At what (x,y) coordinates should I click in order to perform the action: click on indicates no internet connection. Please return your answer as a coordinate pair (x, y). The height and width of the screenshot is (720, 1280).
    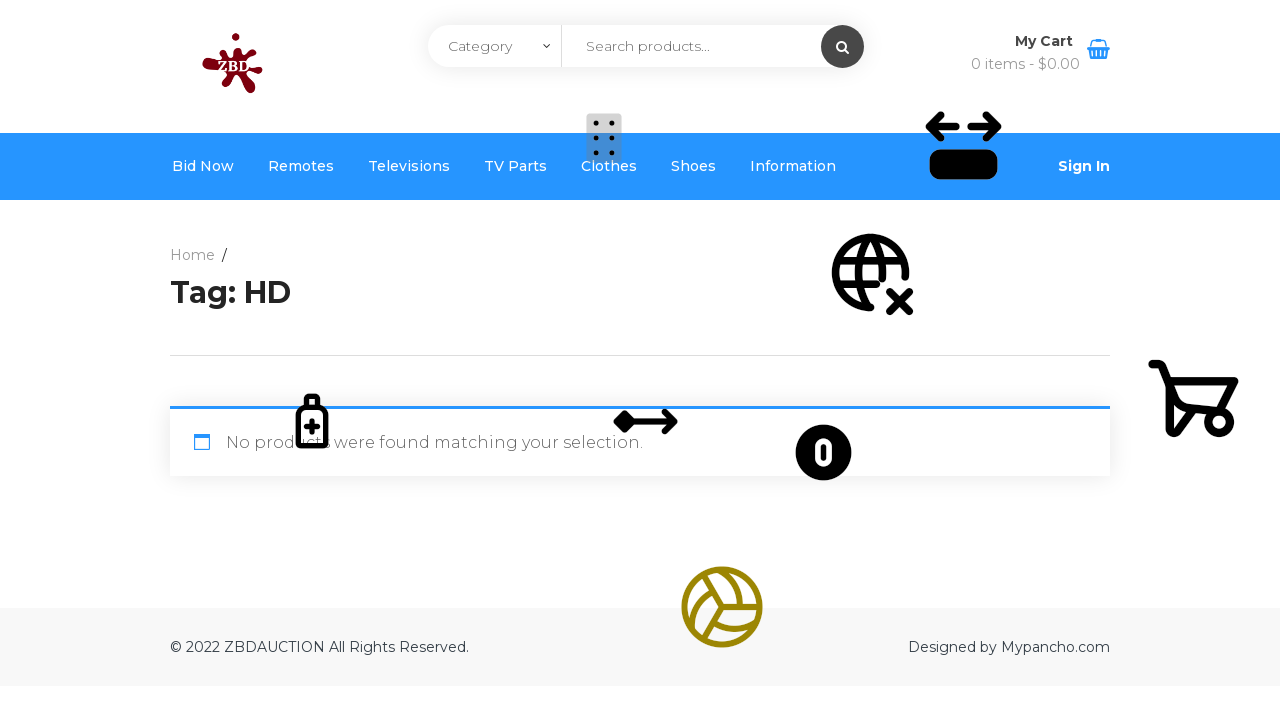
    Looking at the image, I should click on (870, 272).